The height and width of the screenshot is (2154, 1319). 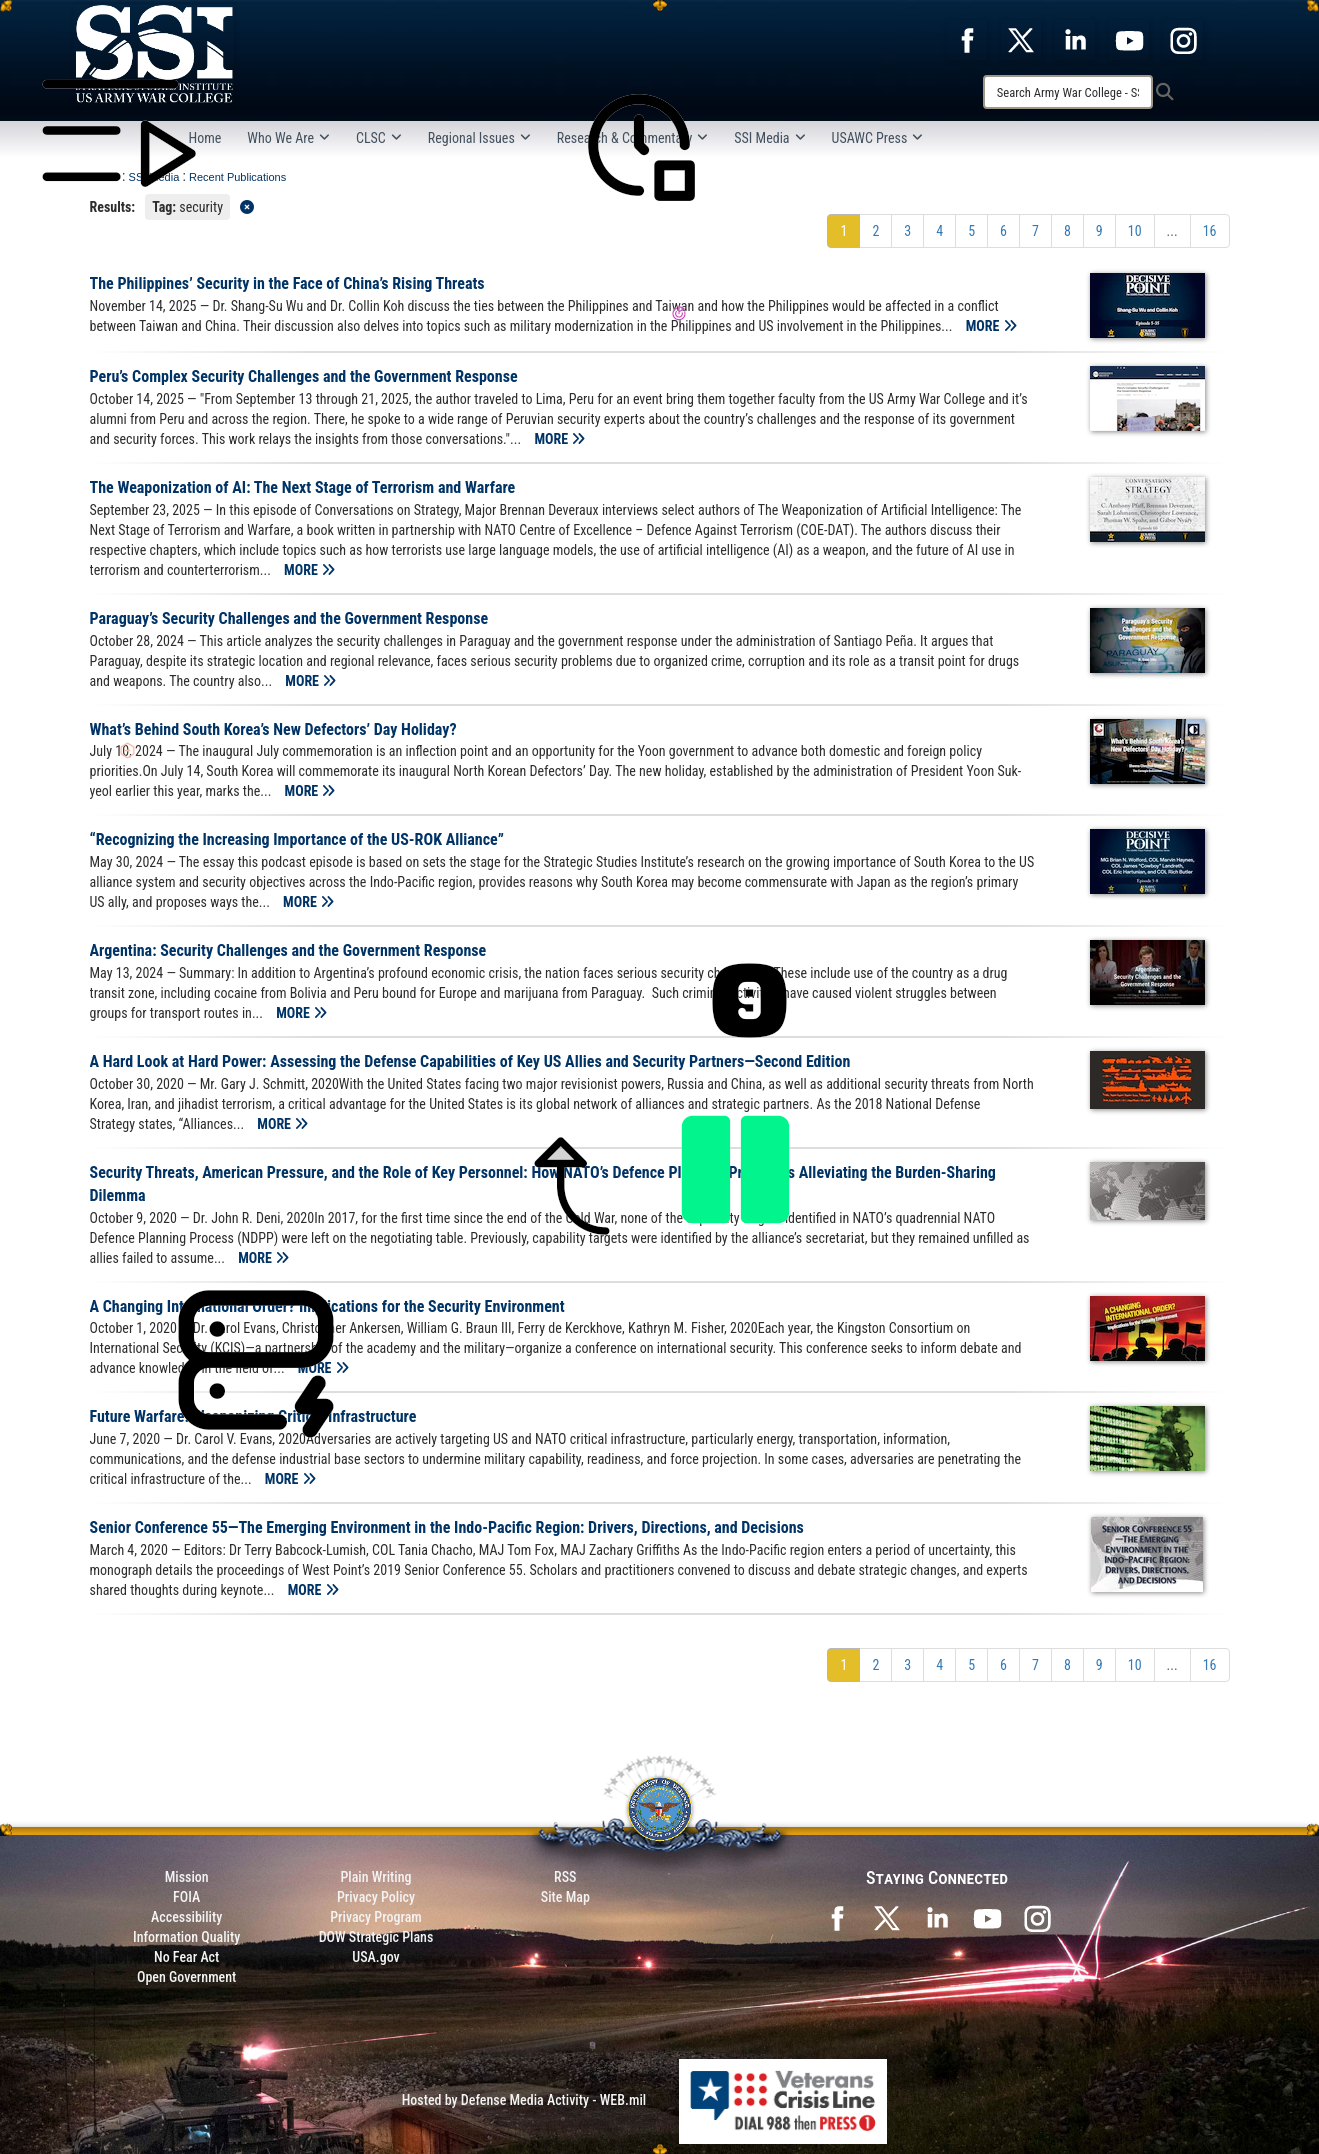 What do you see at coordinates (749, 1000) in the screenshot?
I see `indicates item number 9 in a list or sequence` at bounding box center [749, 1000].